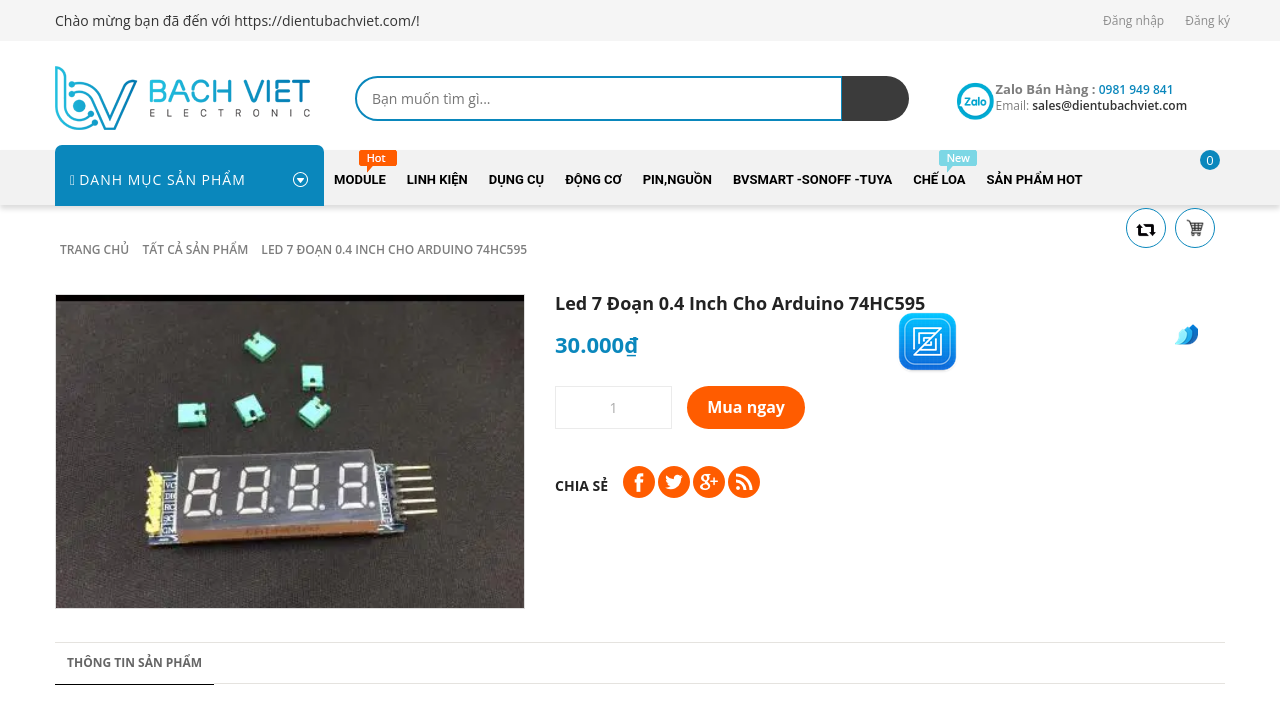 This screenshot has height=726, width=1280. What do you see at coordinates (1186, 334) in the screenshot?
I see `open microsoft viva insights app` at bounding box center [1186, 334].